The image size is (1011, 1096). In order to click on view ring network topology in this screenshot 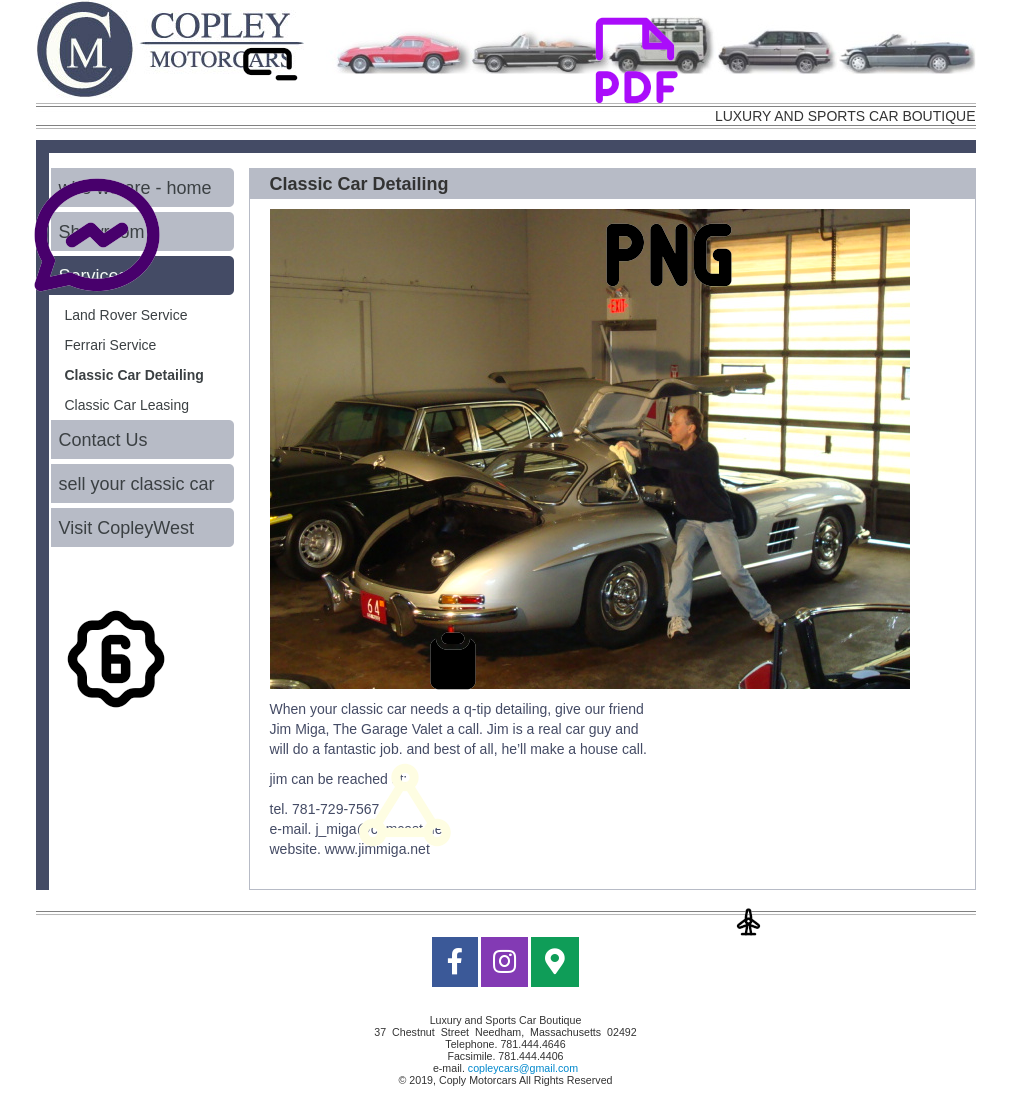, I will do `click(405, 805)`.